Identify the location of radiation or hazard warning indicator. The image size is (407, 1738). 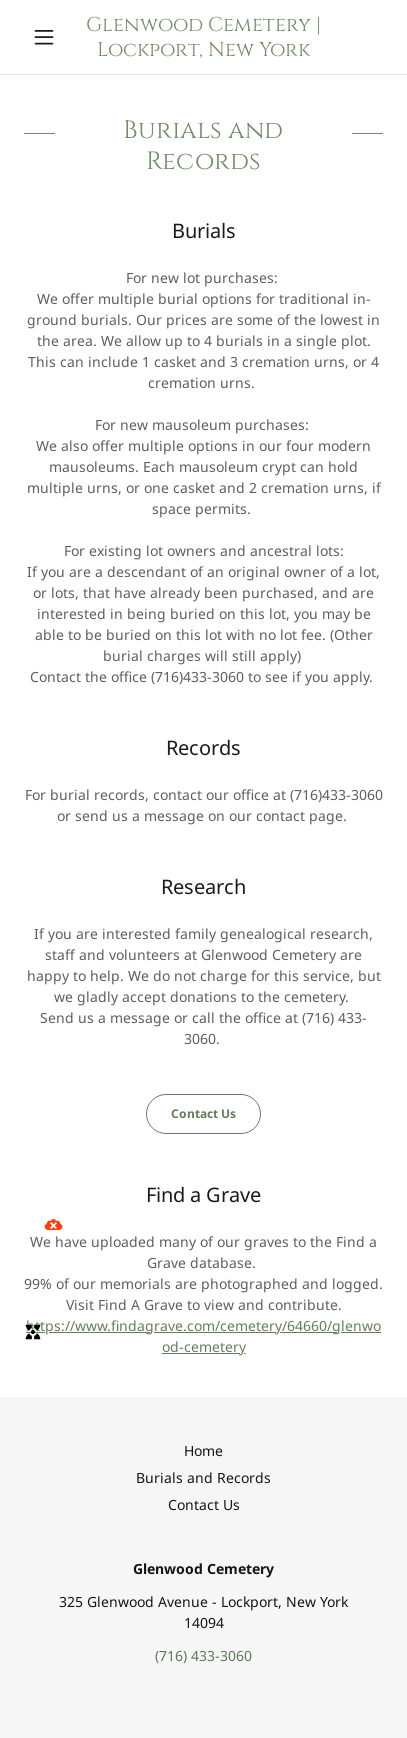
(33, 1332).